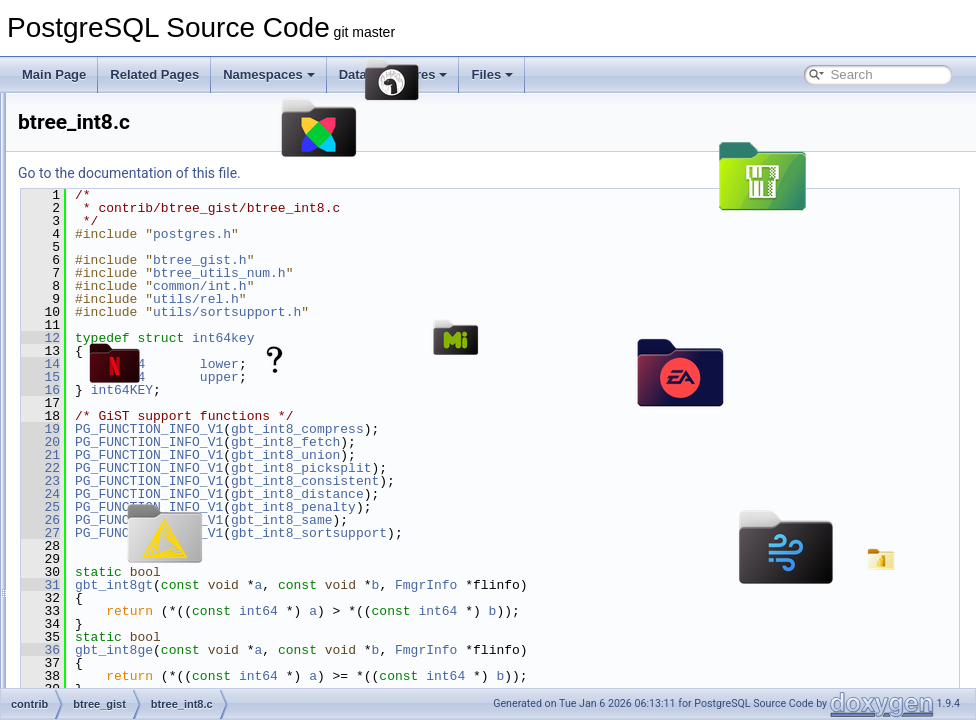  What do you see at coordinates (785, 549) in the screenshot?
I see `open windicss project folder` at bounding box center [785, 549].